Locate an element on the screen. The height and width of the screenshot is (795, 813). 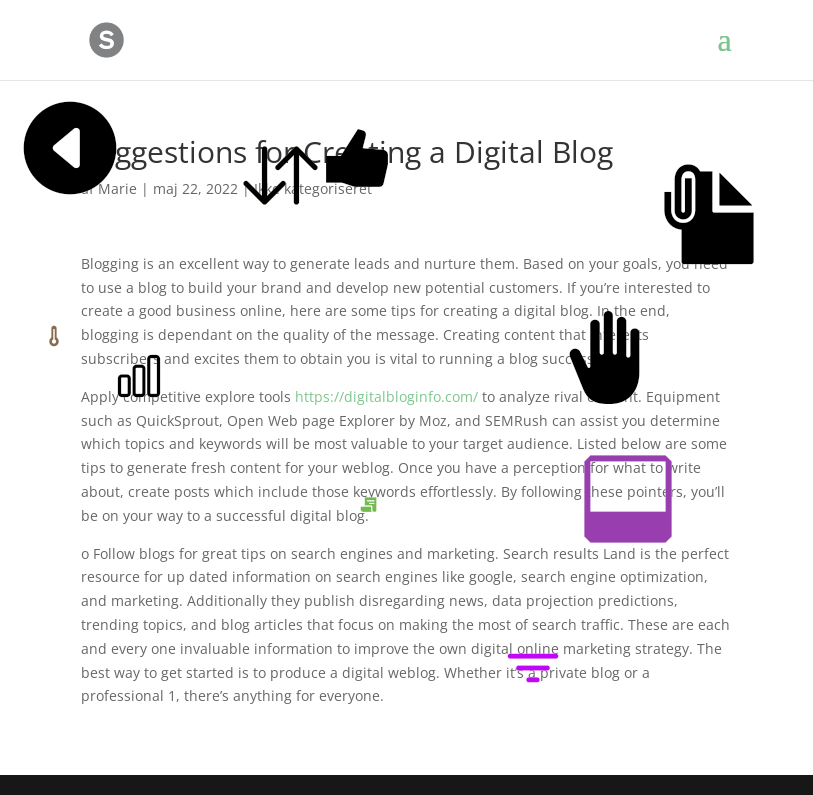
filter or sort list items is located at coordinates (533, 668).